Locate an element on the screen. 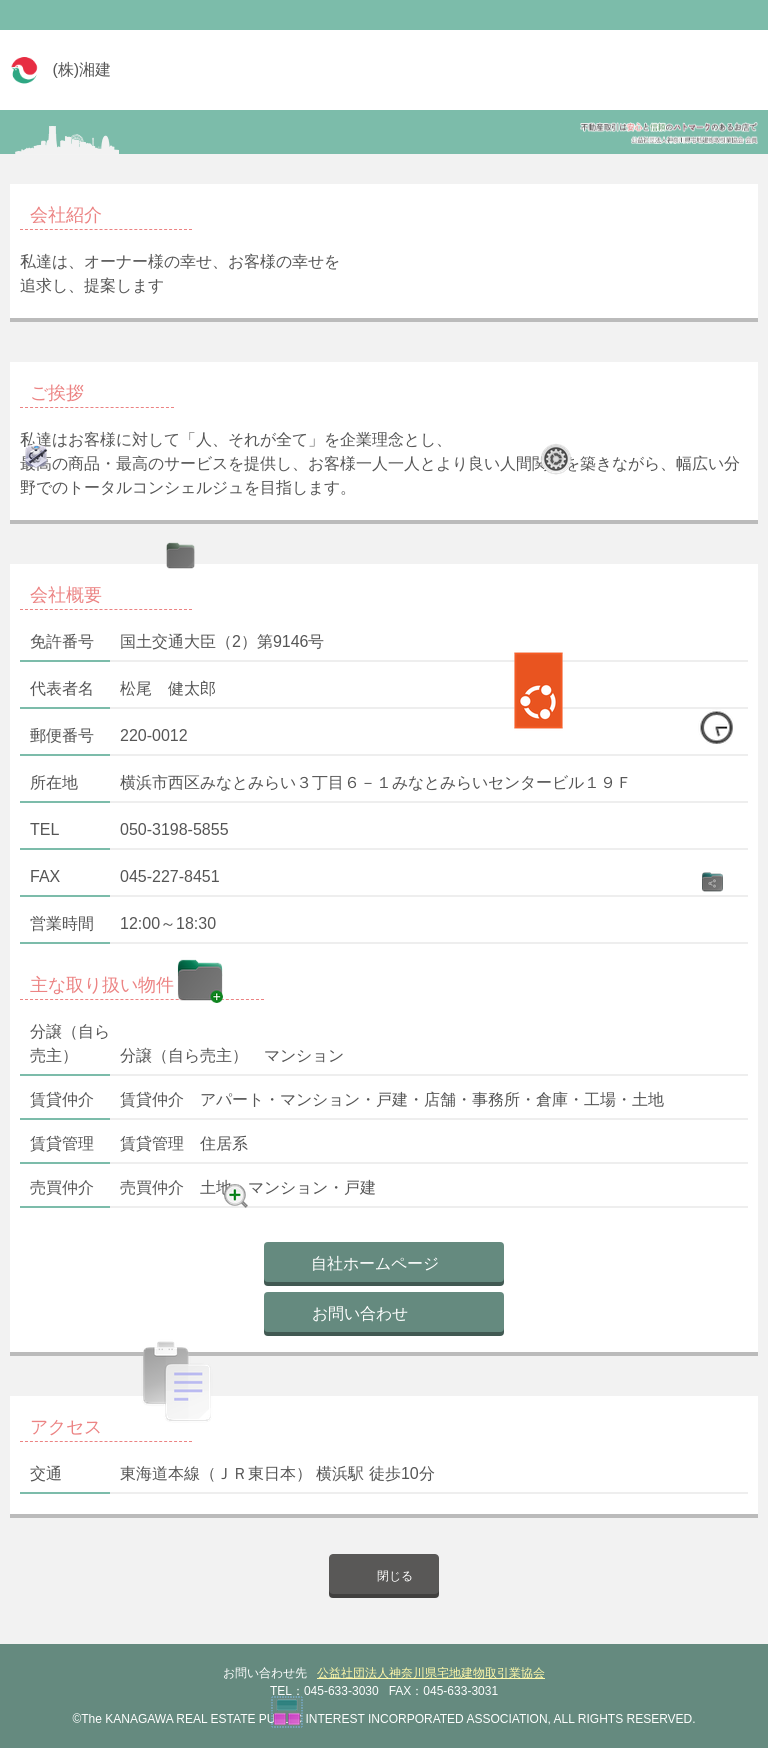  access your public shared folder is located at coordinates (712, 881).